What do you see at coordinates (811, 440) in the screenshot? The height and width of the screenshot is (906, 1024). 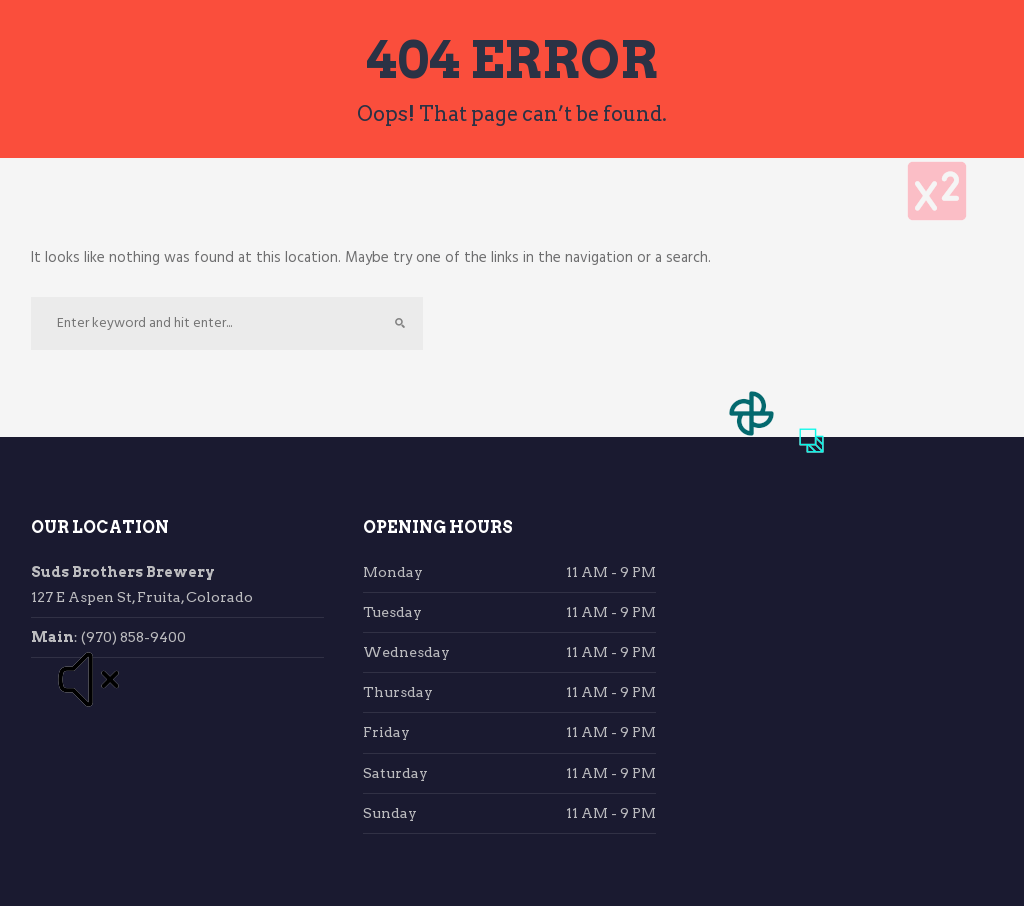 I see `remove or subtract a layer from selection` at bounding box center [811, 440].